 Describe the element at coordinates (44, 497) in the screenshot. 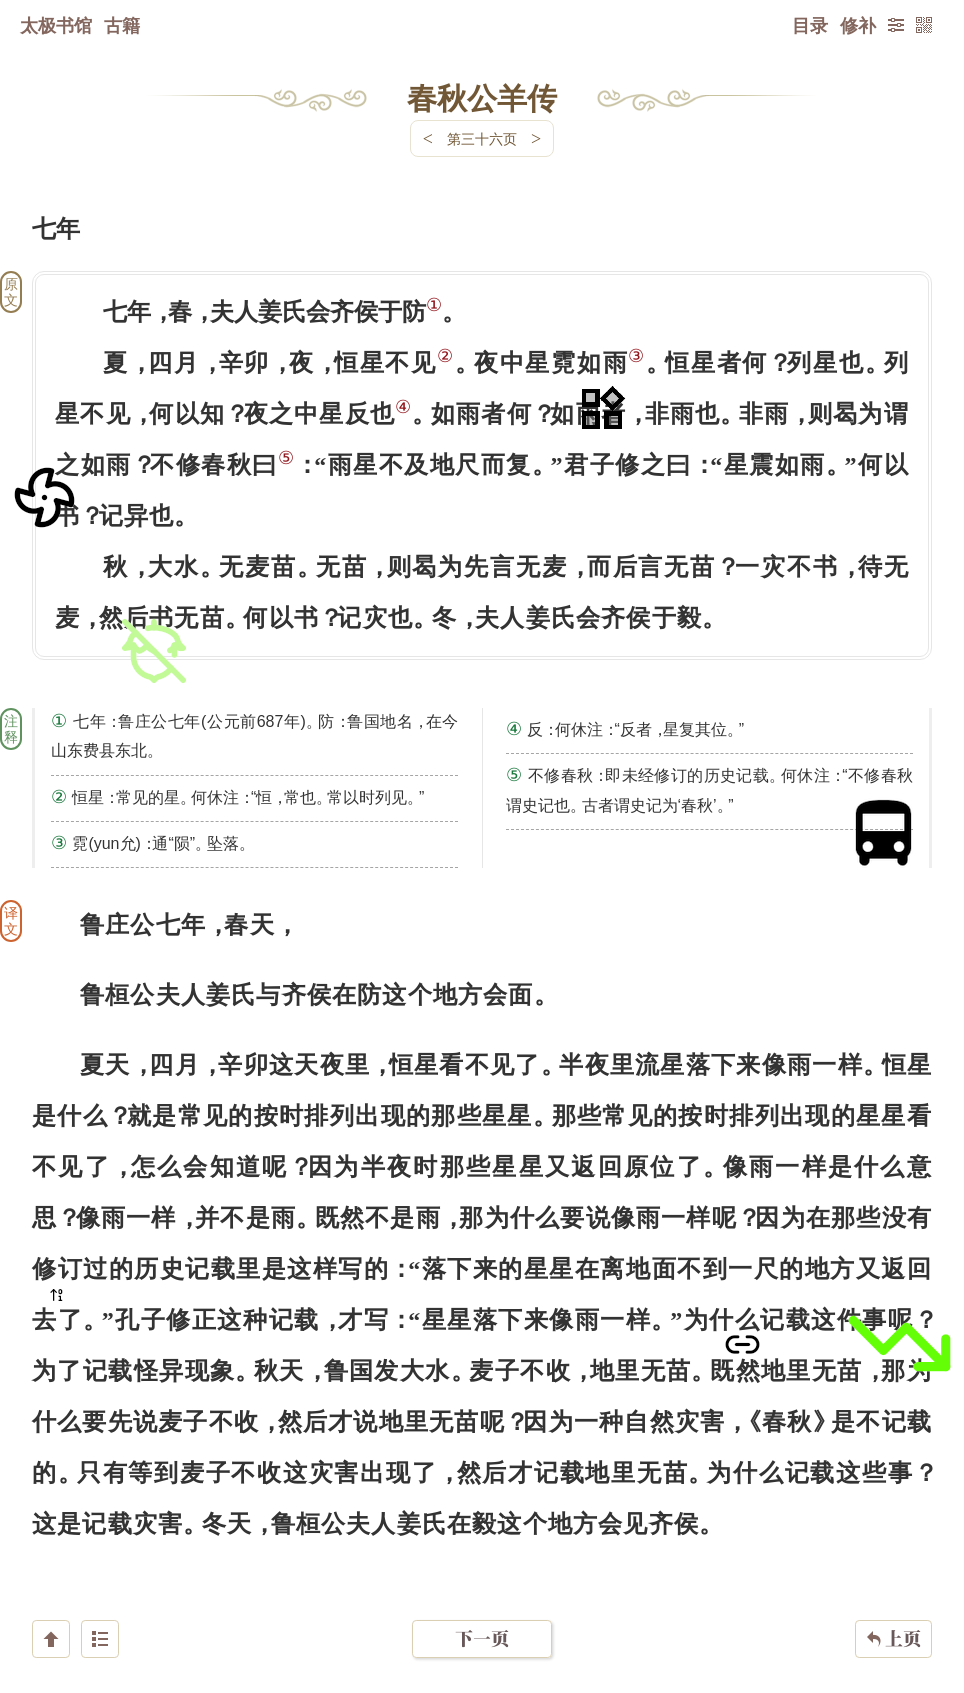

I see `adjust fan or ventilation settings` at that location.